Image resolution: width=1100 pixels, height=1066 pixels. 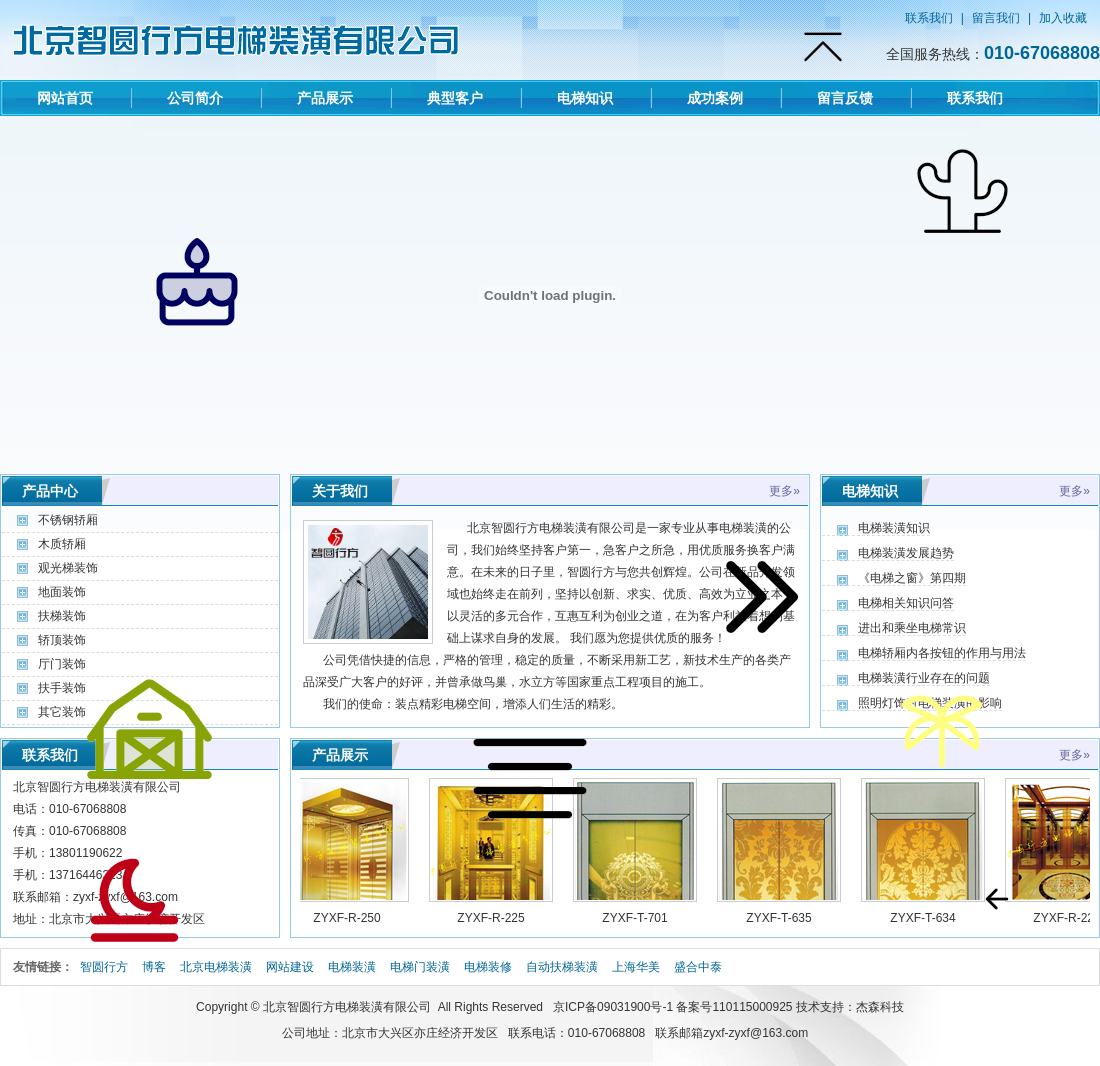 I want to click on indicates hazy or foggy nighttime weather conditions, so click(x=134, y=902).